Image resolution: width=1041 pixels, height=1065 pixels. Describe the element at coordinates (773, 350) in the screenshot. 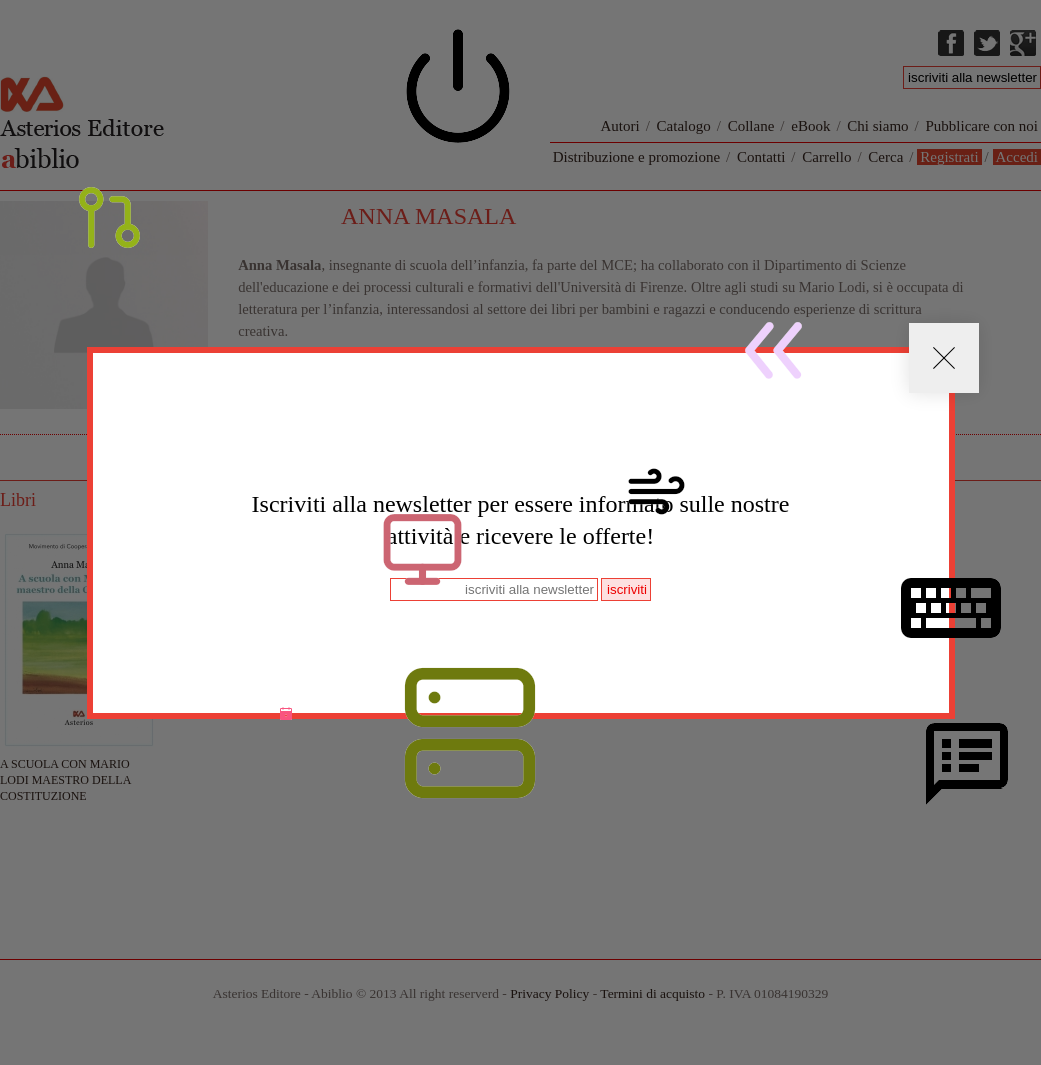

I see `go back to previous screen` at that location.